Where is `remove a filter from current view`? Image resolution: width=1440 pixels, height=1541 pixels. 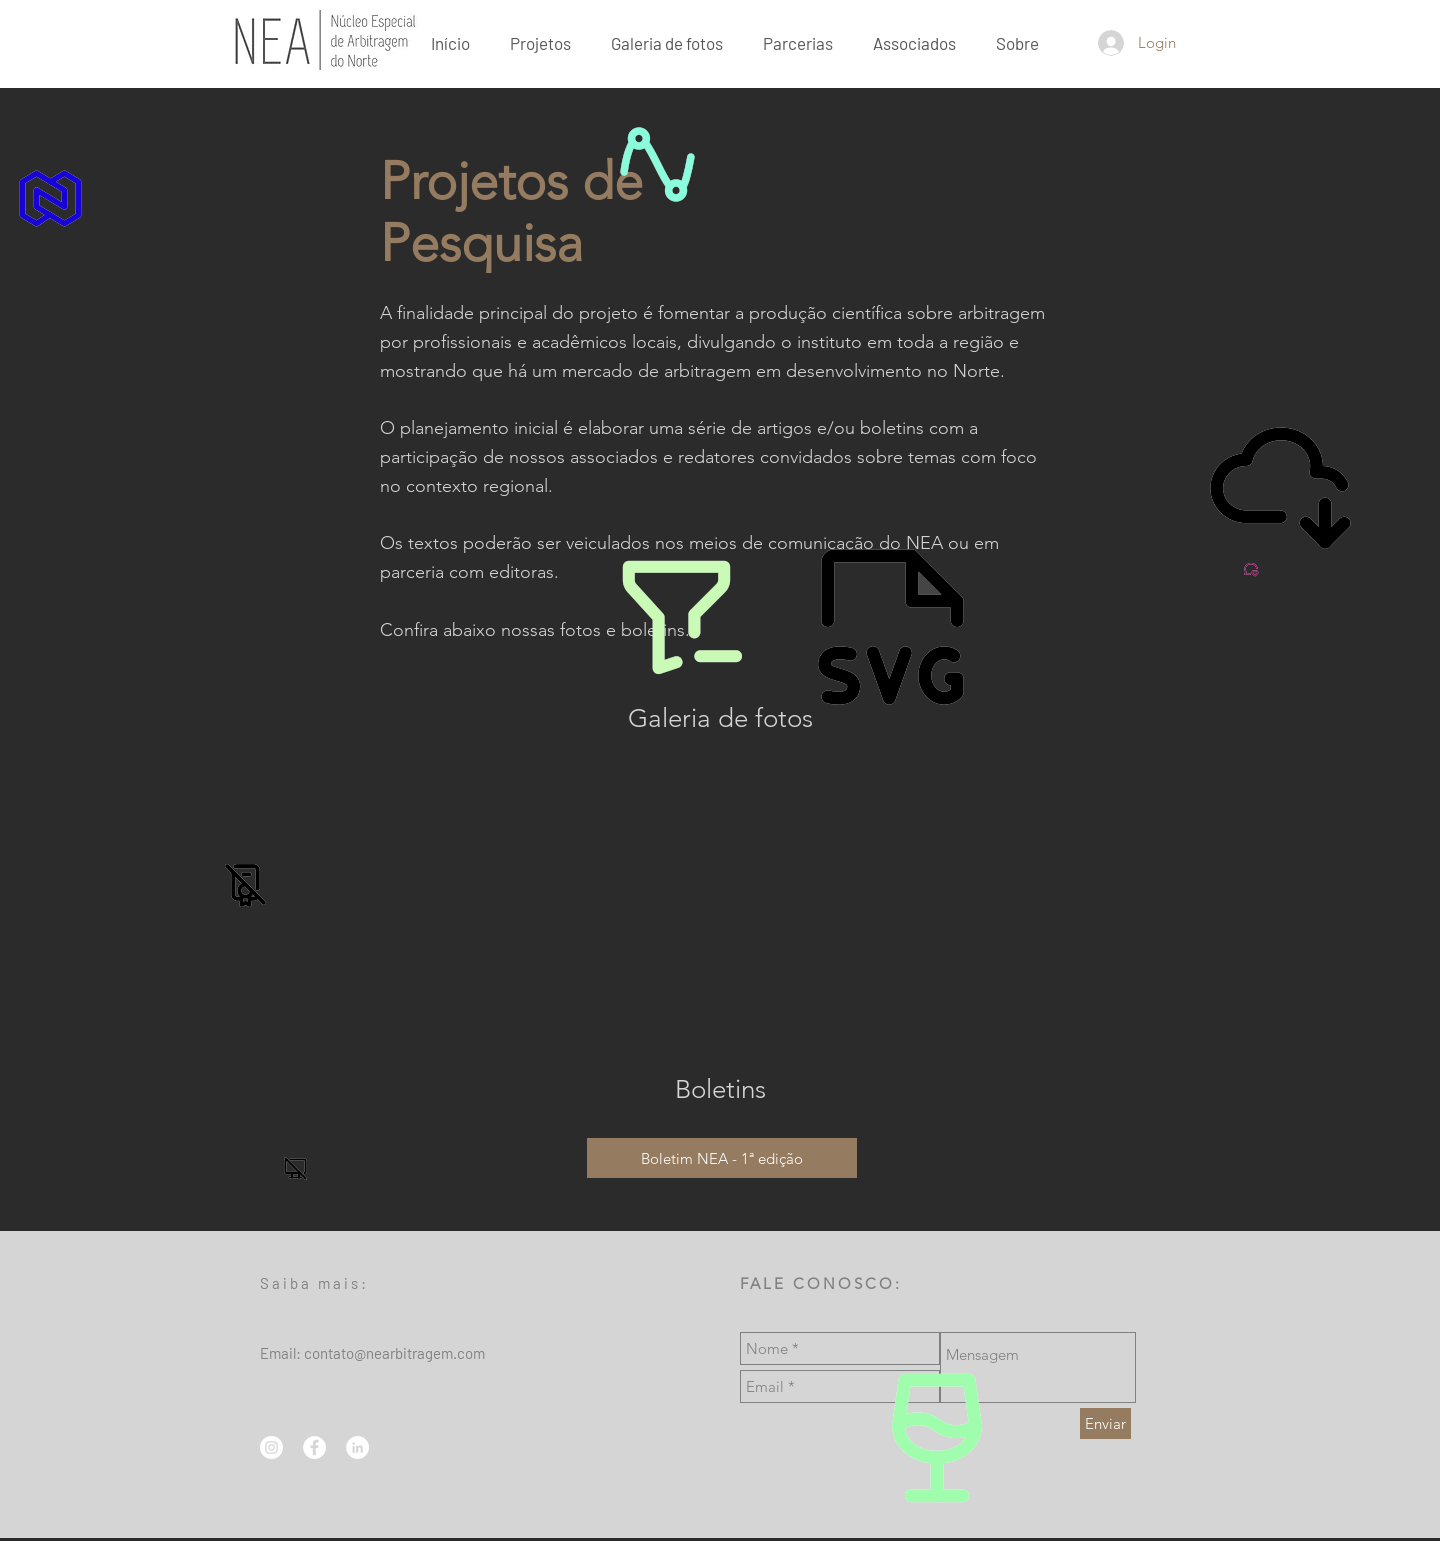
remove a filter from current view is located at coordinates (676, 614).